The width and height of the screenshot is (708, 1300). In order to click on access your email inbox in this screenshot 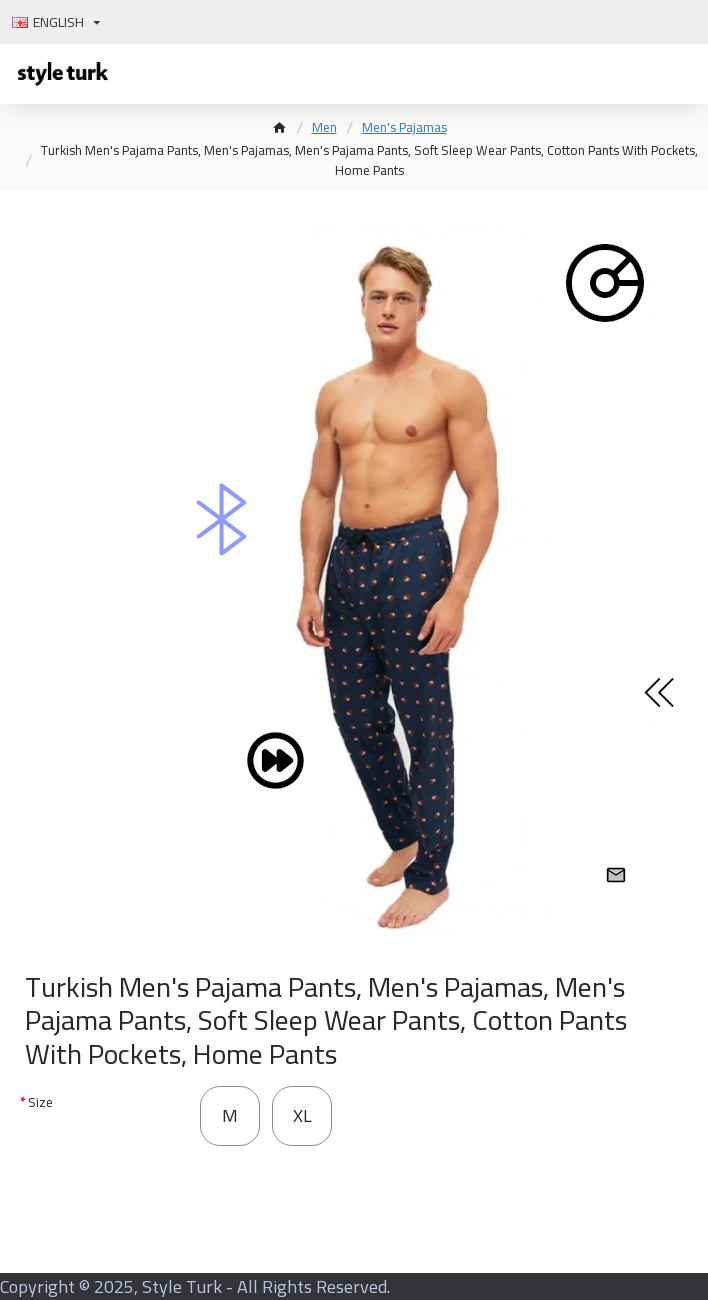, I will do `click(616, 875)`.